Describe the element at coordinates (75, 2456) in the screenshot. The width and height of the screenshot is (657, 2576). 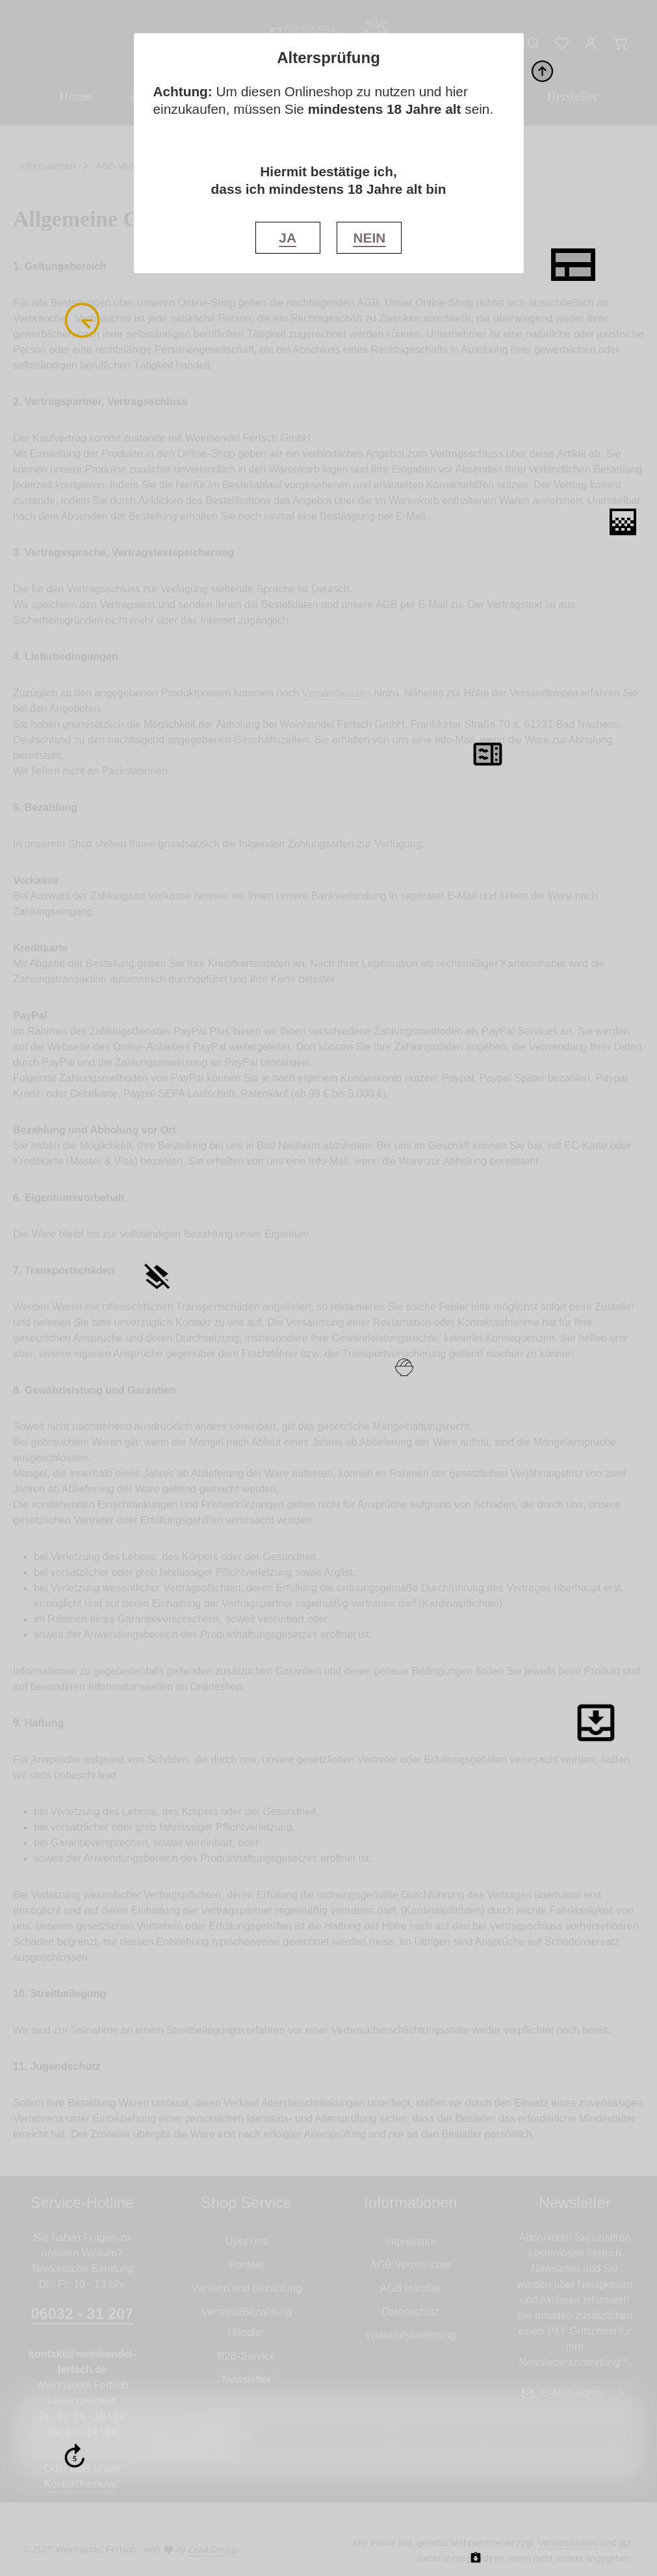
I see `skip forward 5 seconds in media playback` at that location.